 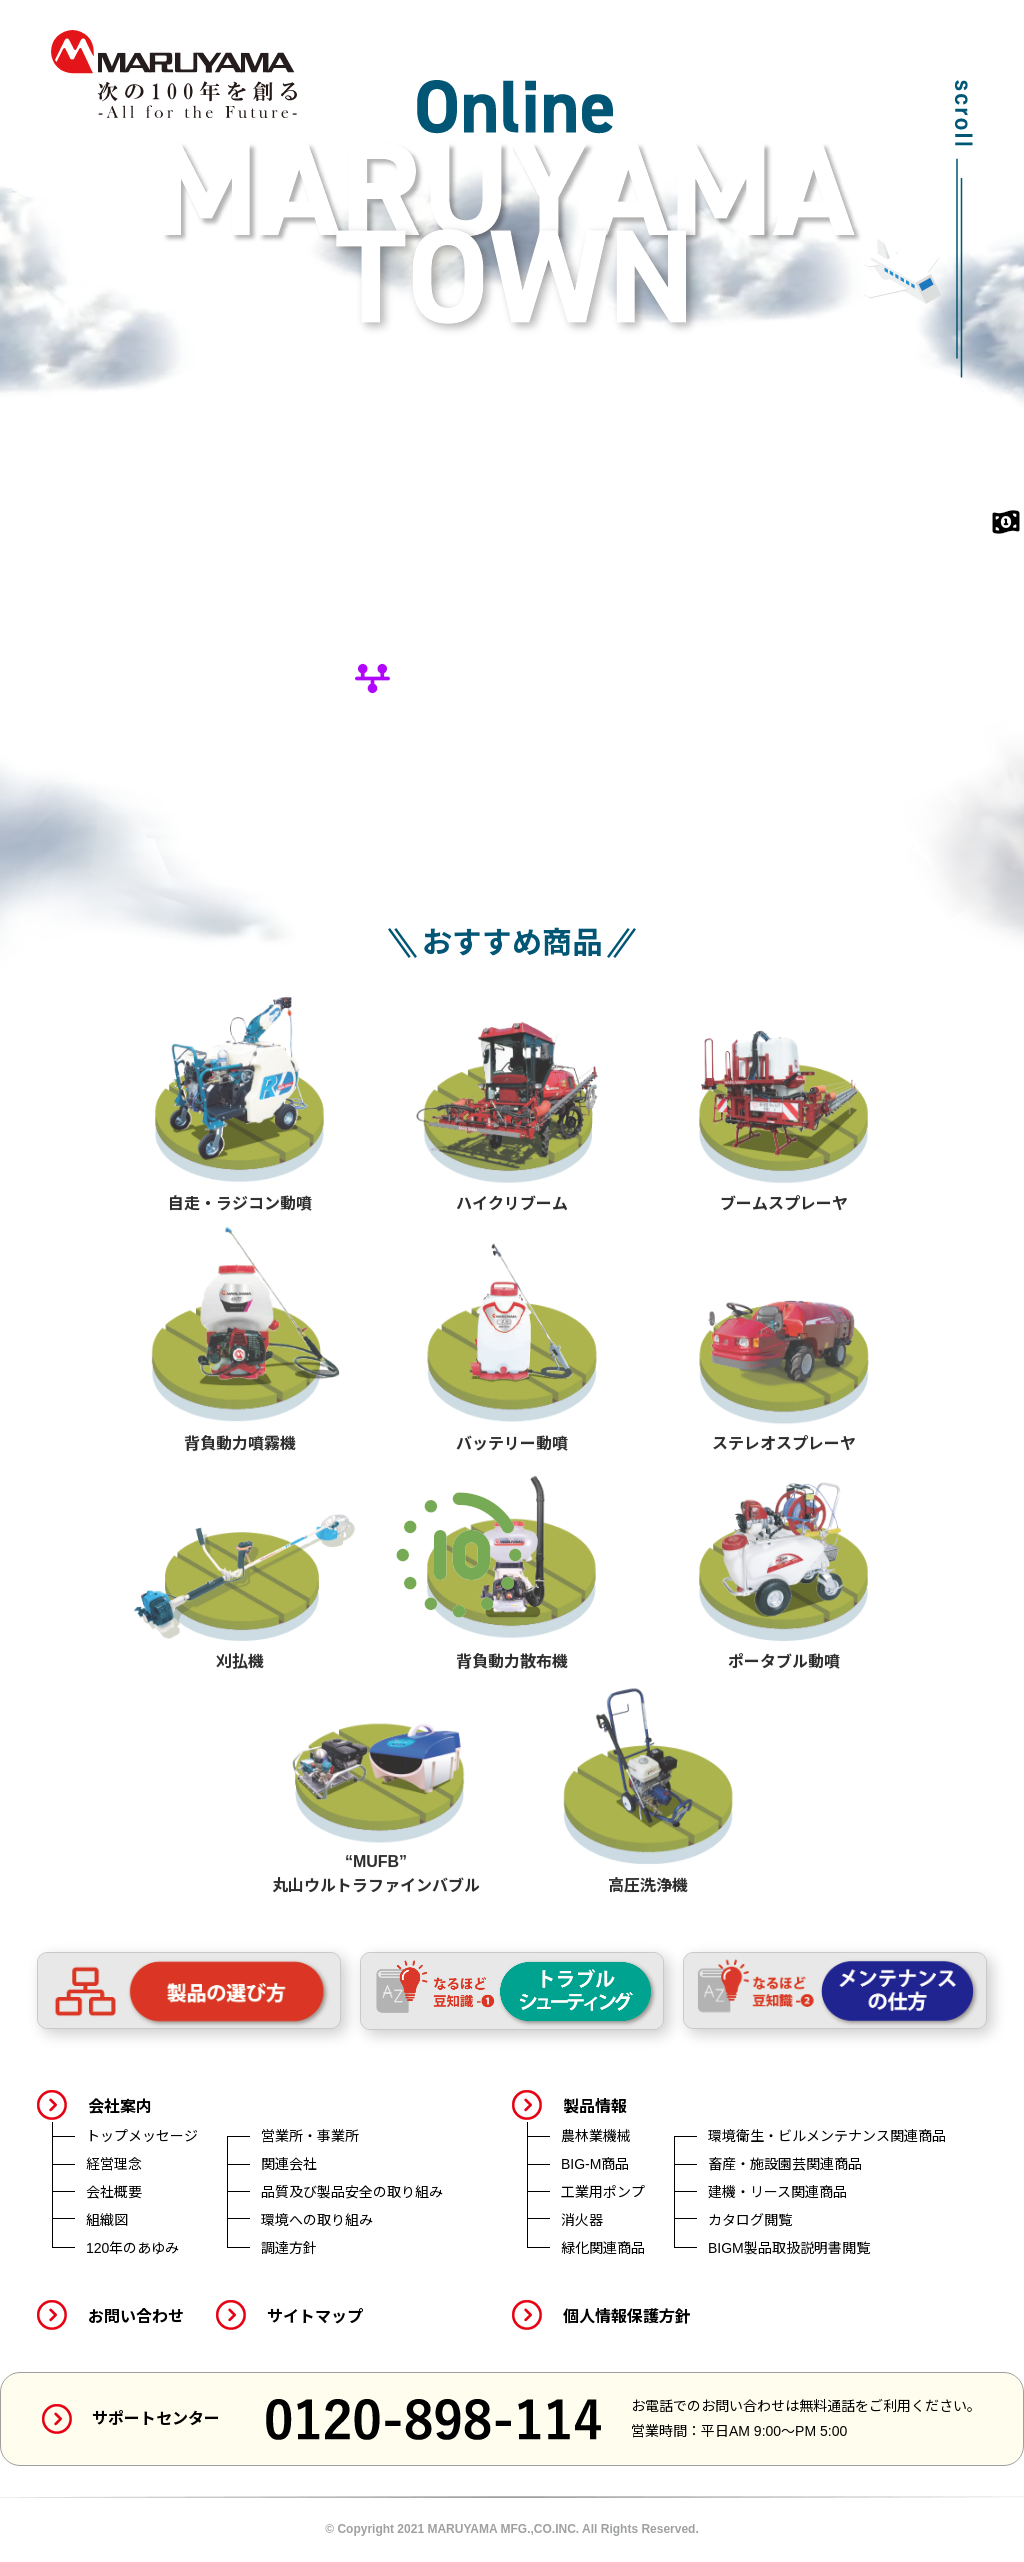 What do you see at coordinates (372, 678) in the screenshot?
I see `view timeline or chronological history` at bounding box center [372, 678].